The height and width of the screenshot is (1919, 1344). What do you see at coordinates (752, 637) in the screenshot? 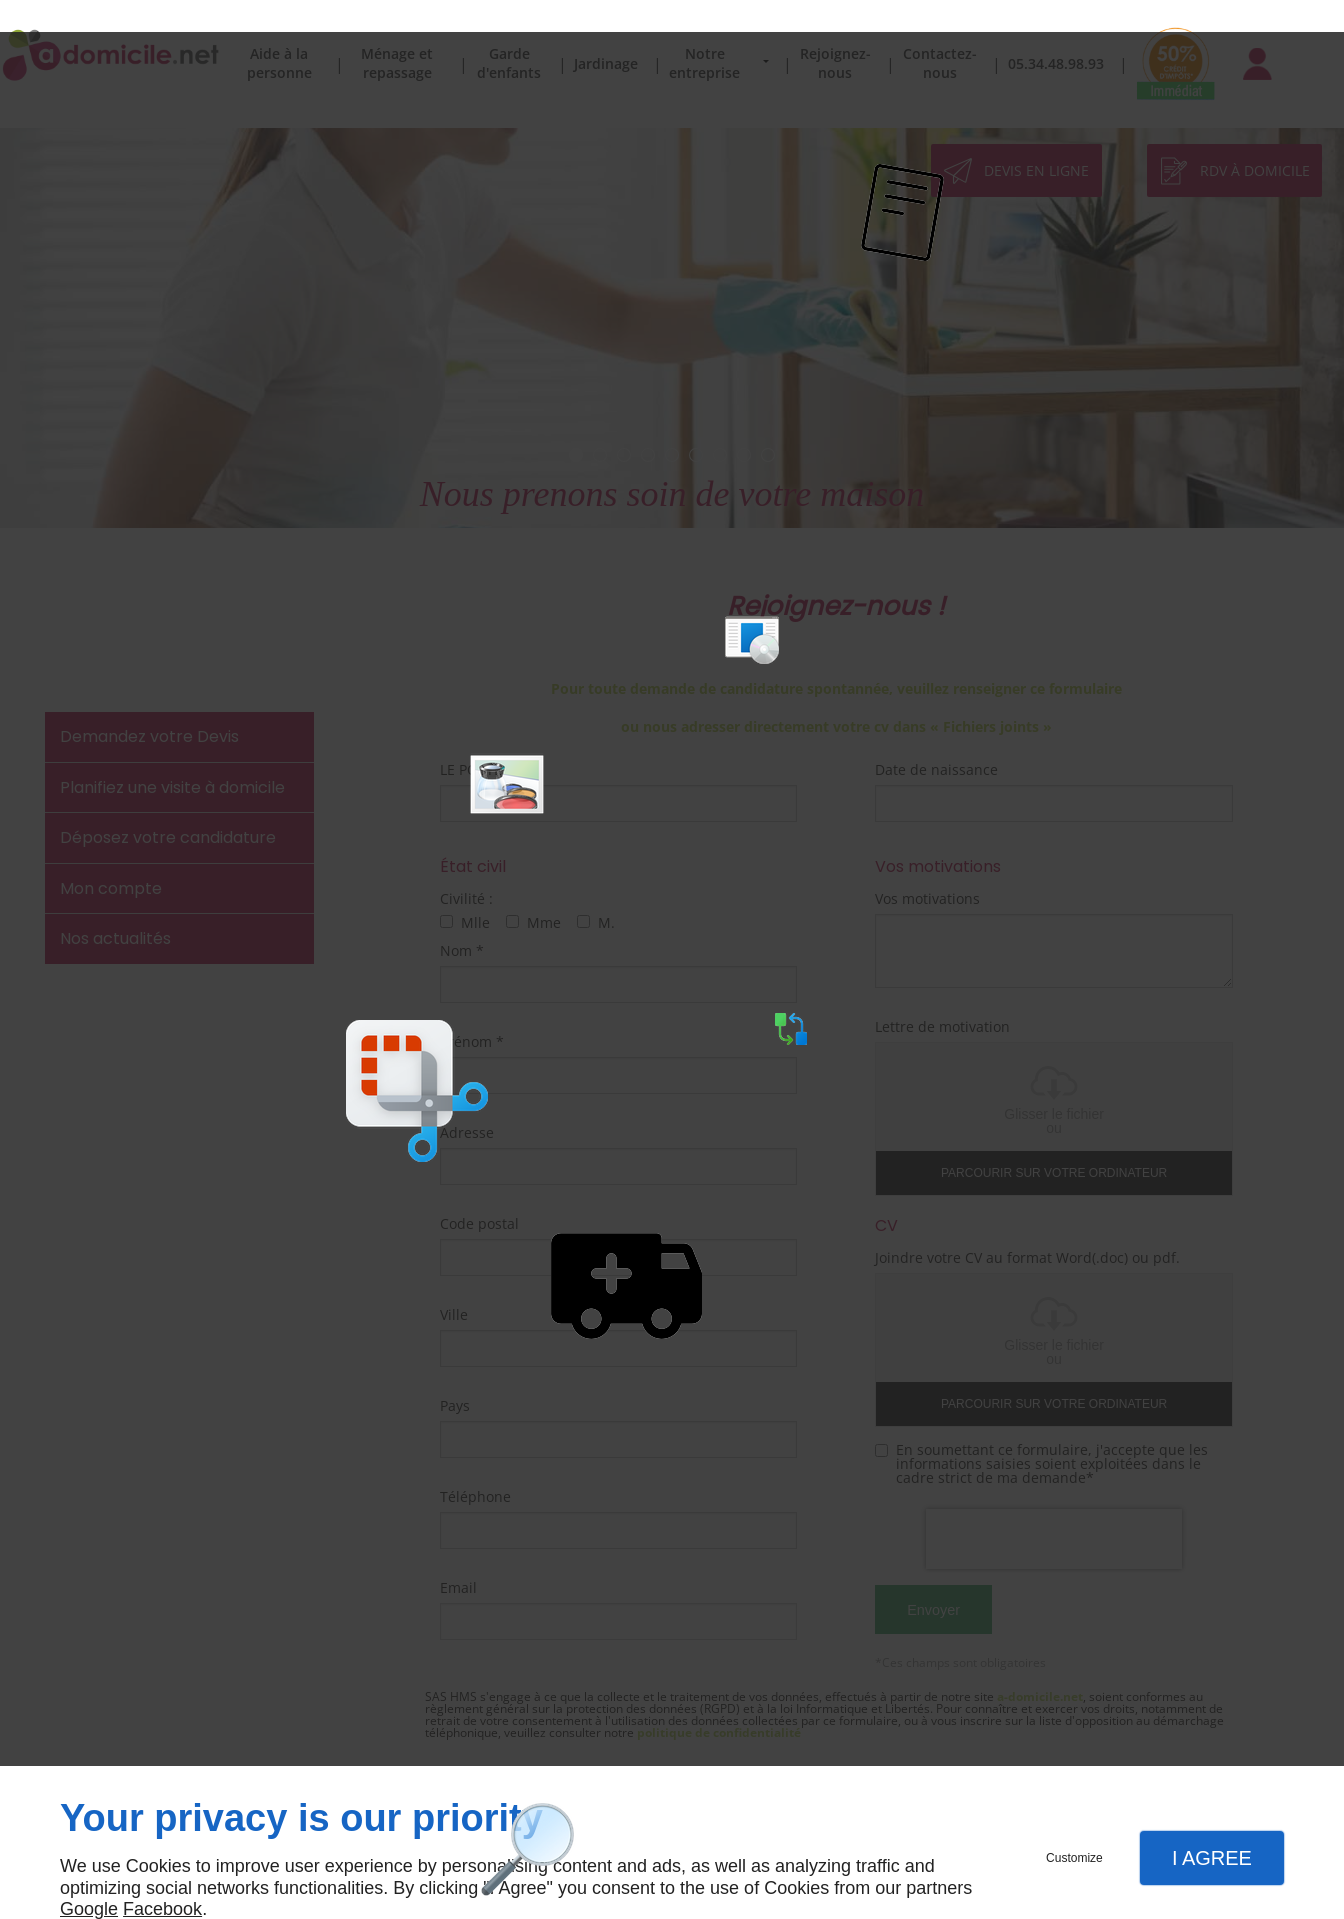
I see `open program installation disc` at bounding box center [752, 637].